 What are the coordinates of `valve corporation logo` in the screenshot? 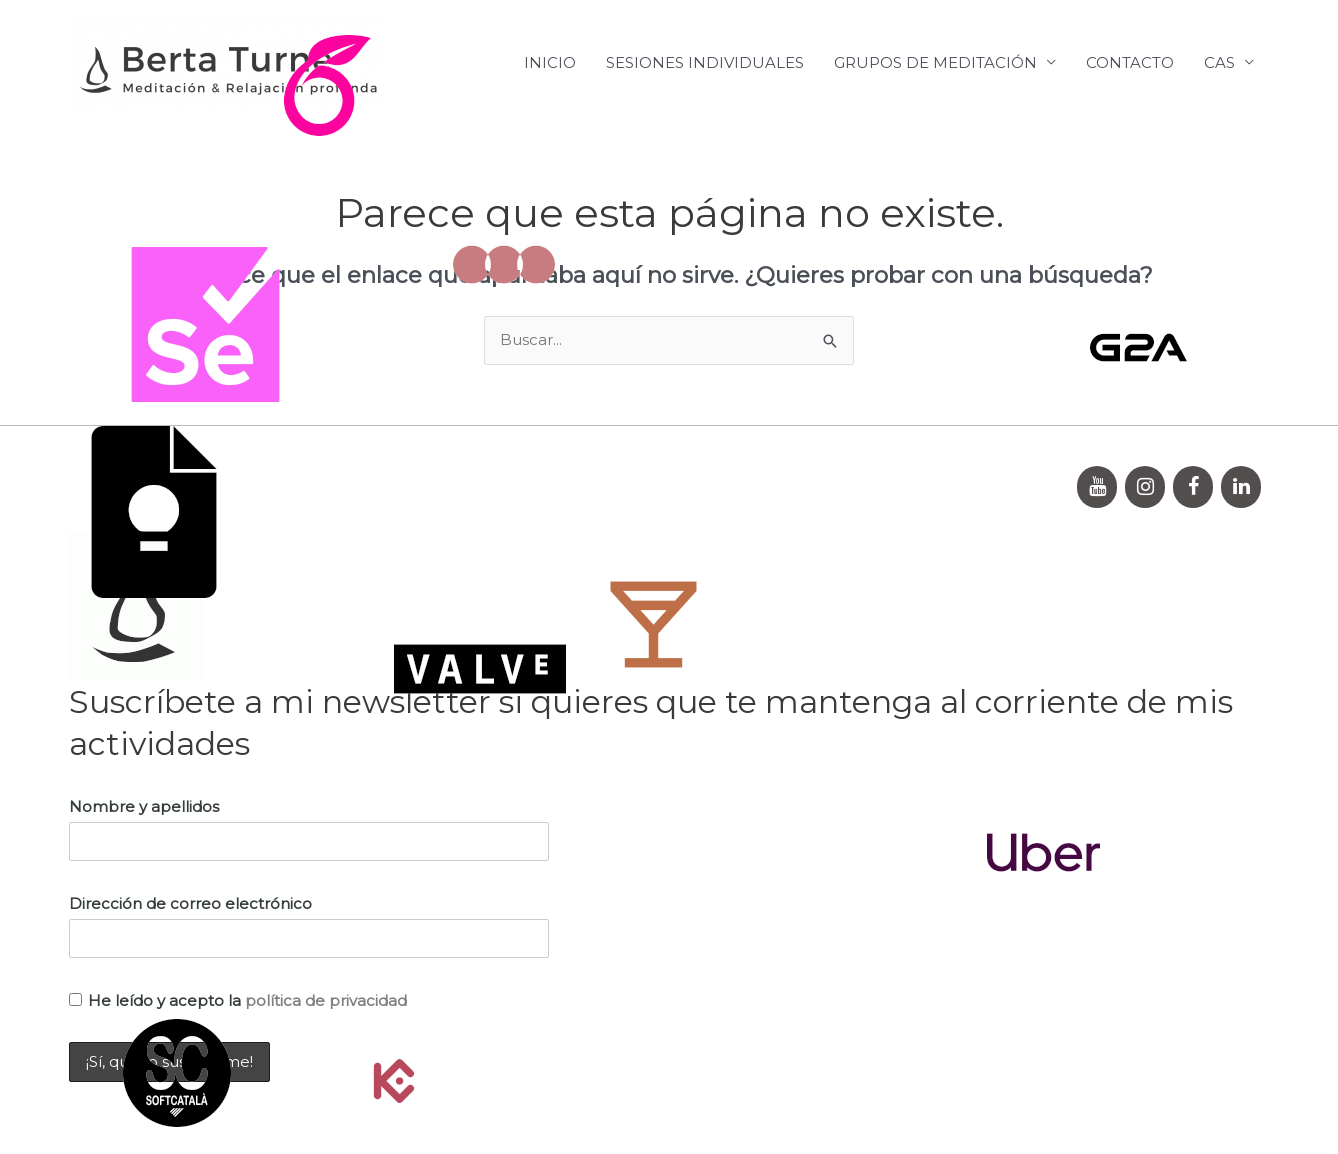 It's located at (480, 669).